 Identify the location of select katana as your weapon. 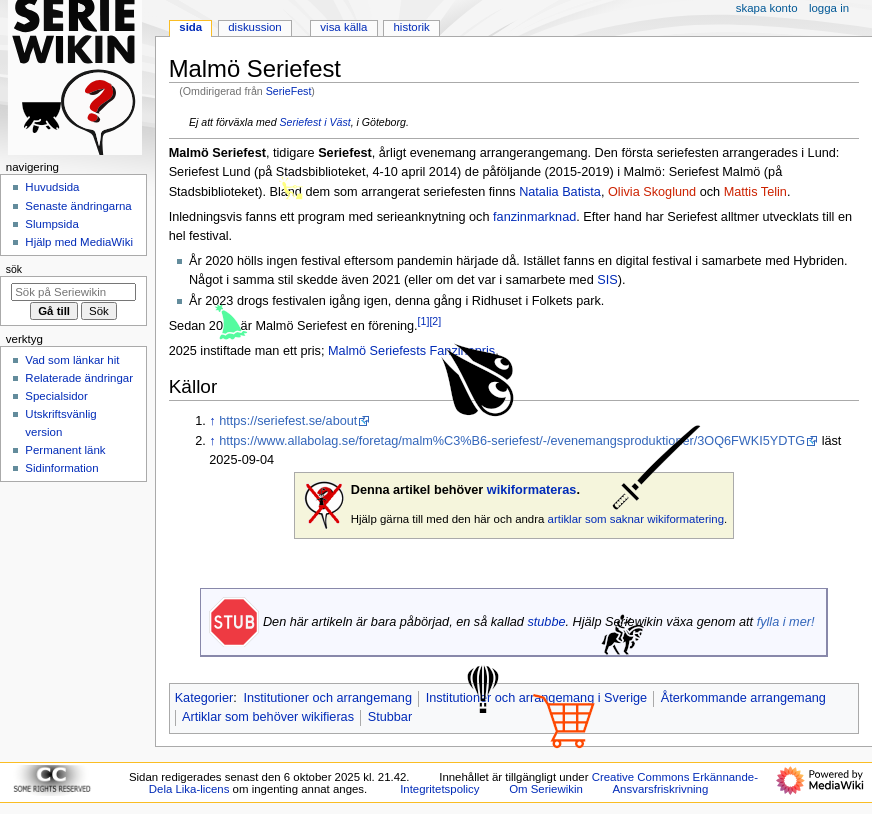
(656, 467).